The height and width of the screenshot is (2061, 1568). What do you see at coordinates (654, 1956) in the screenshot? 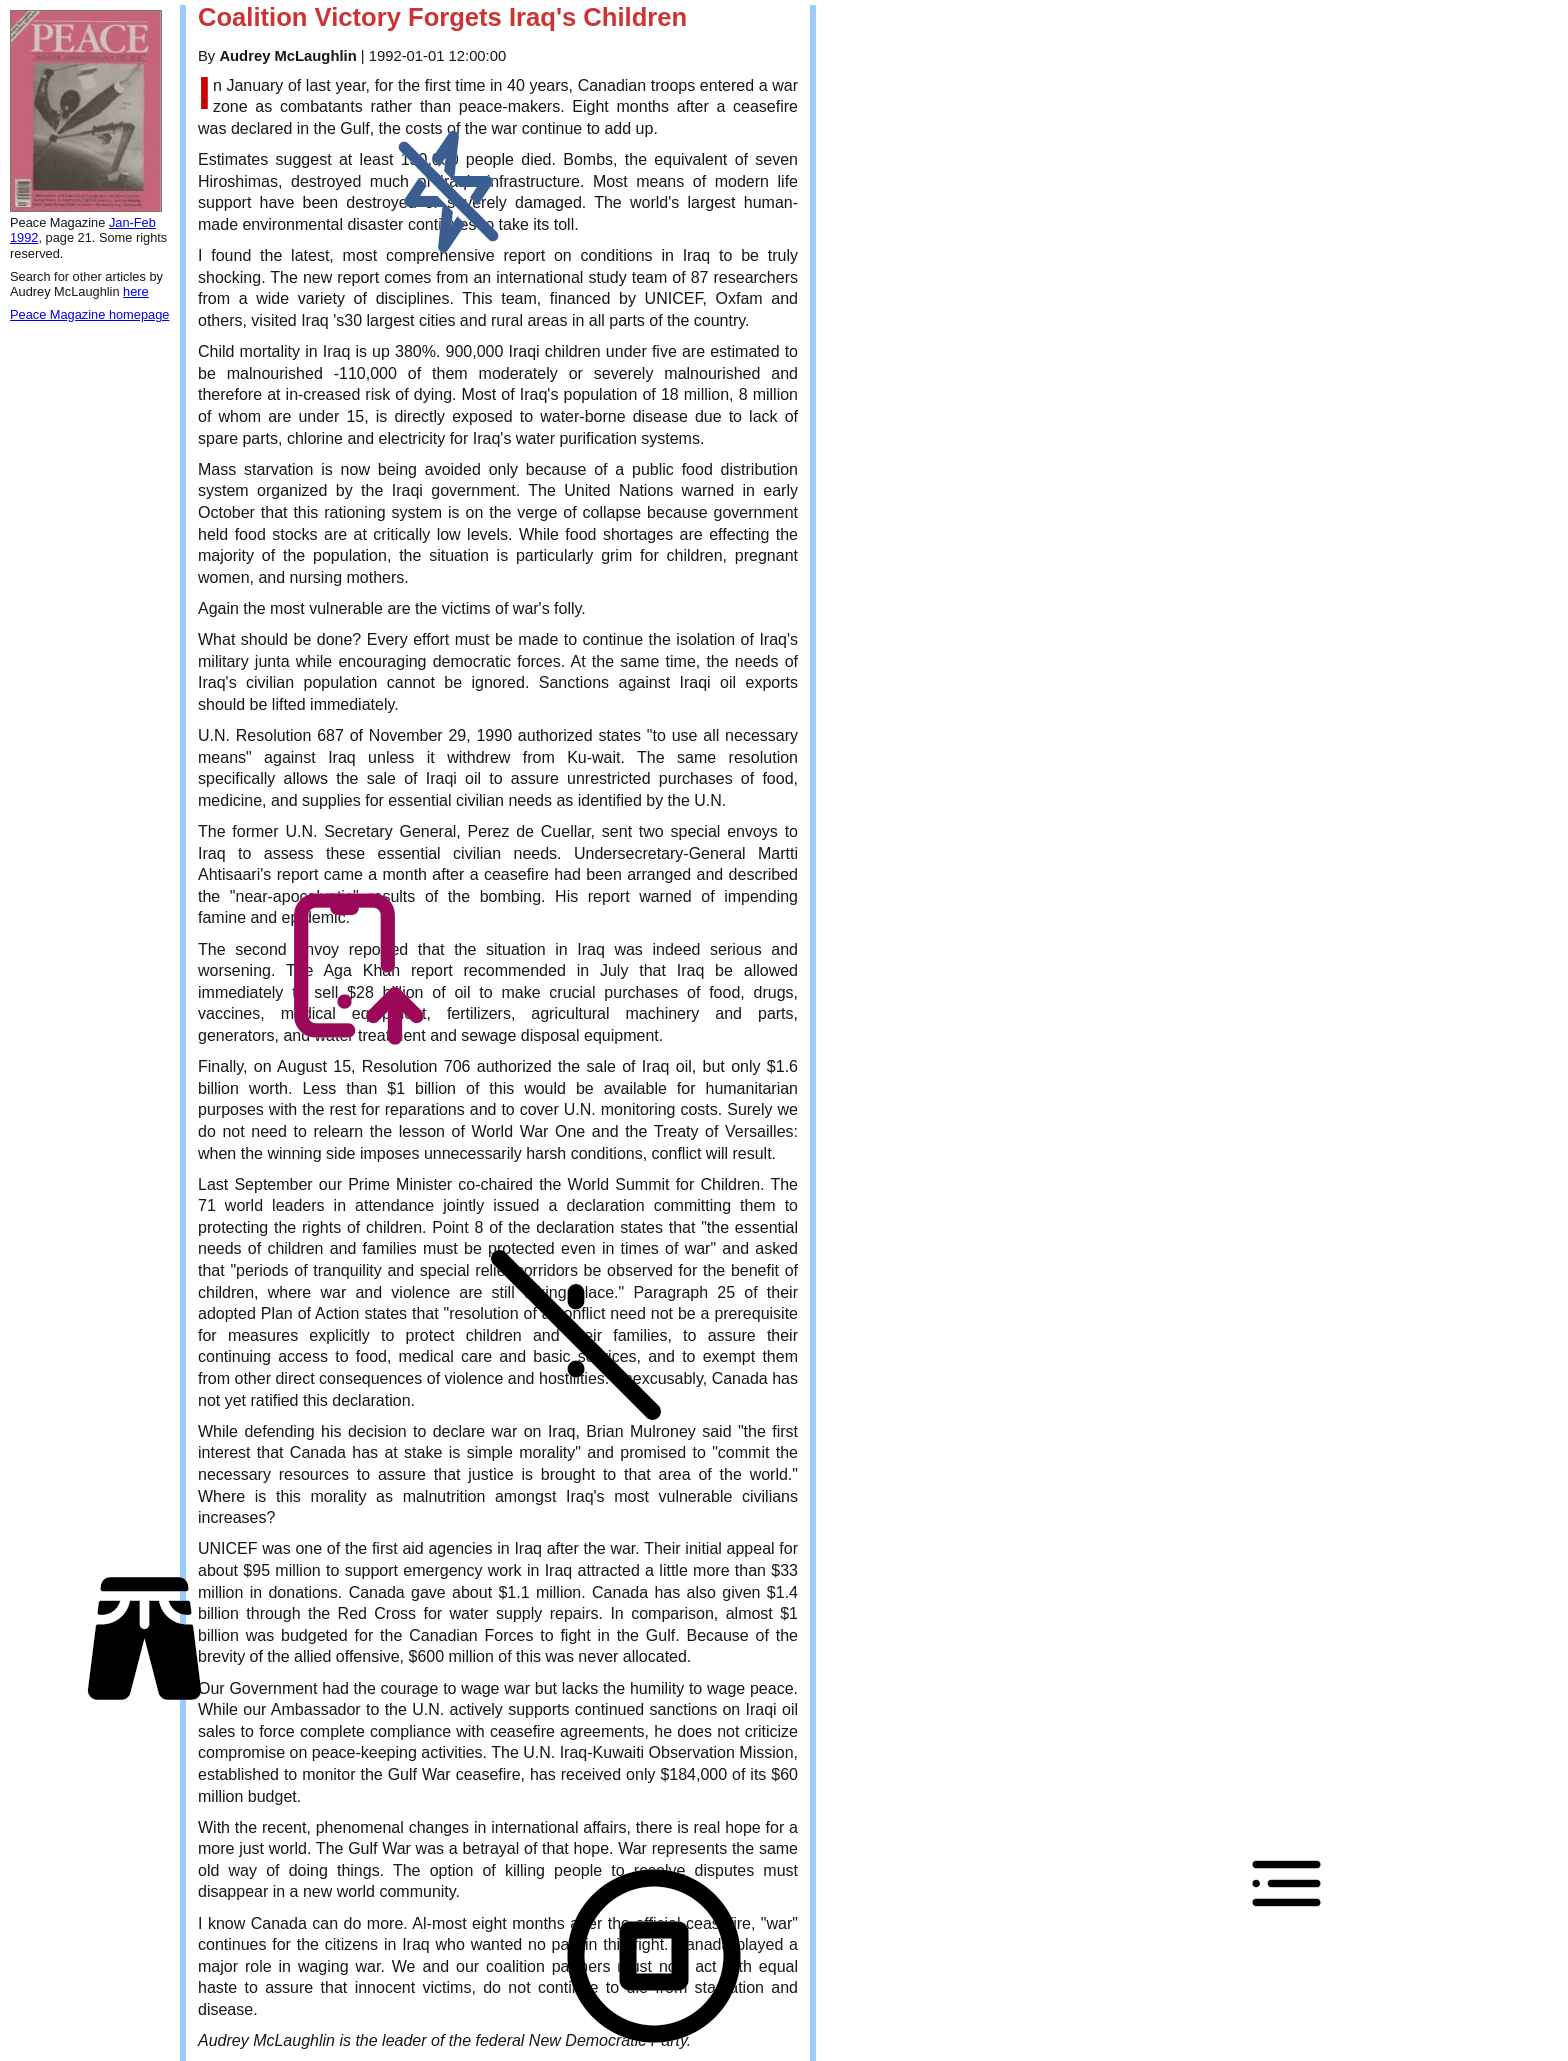
I see `stop media playback` at bounding box center [654, 1956].